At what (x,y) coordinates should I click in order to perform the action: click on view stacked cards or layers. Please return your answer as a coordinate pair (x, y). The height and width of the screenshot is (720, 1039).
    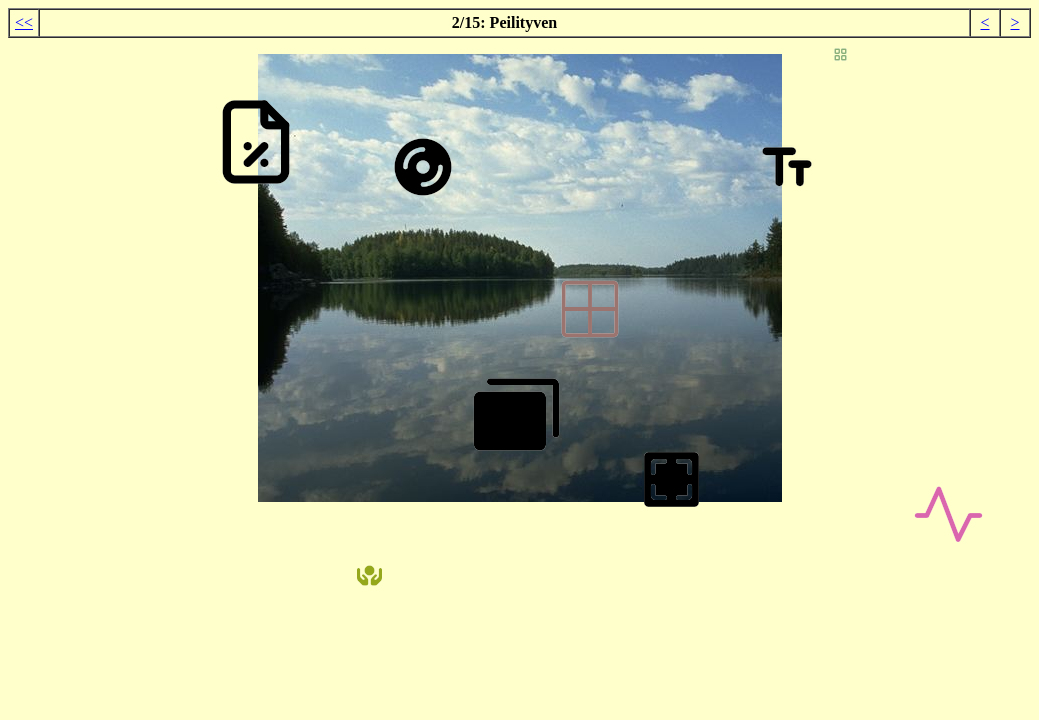
    Looking at the image, I should click on (516, 414).